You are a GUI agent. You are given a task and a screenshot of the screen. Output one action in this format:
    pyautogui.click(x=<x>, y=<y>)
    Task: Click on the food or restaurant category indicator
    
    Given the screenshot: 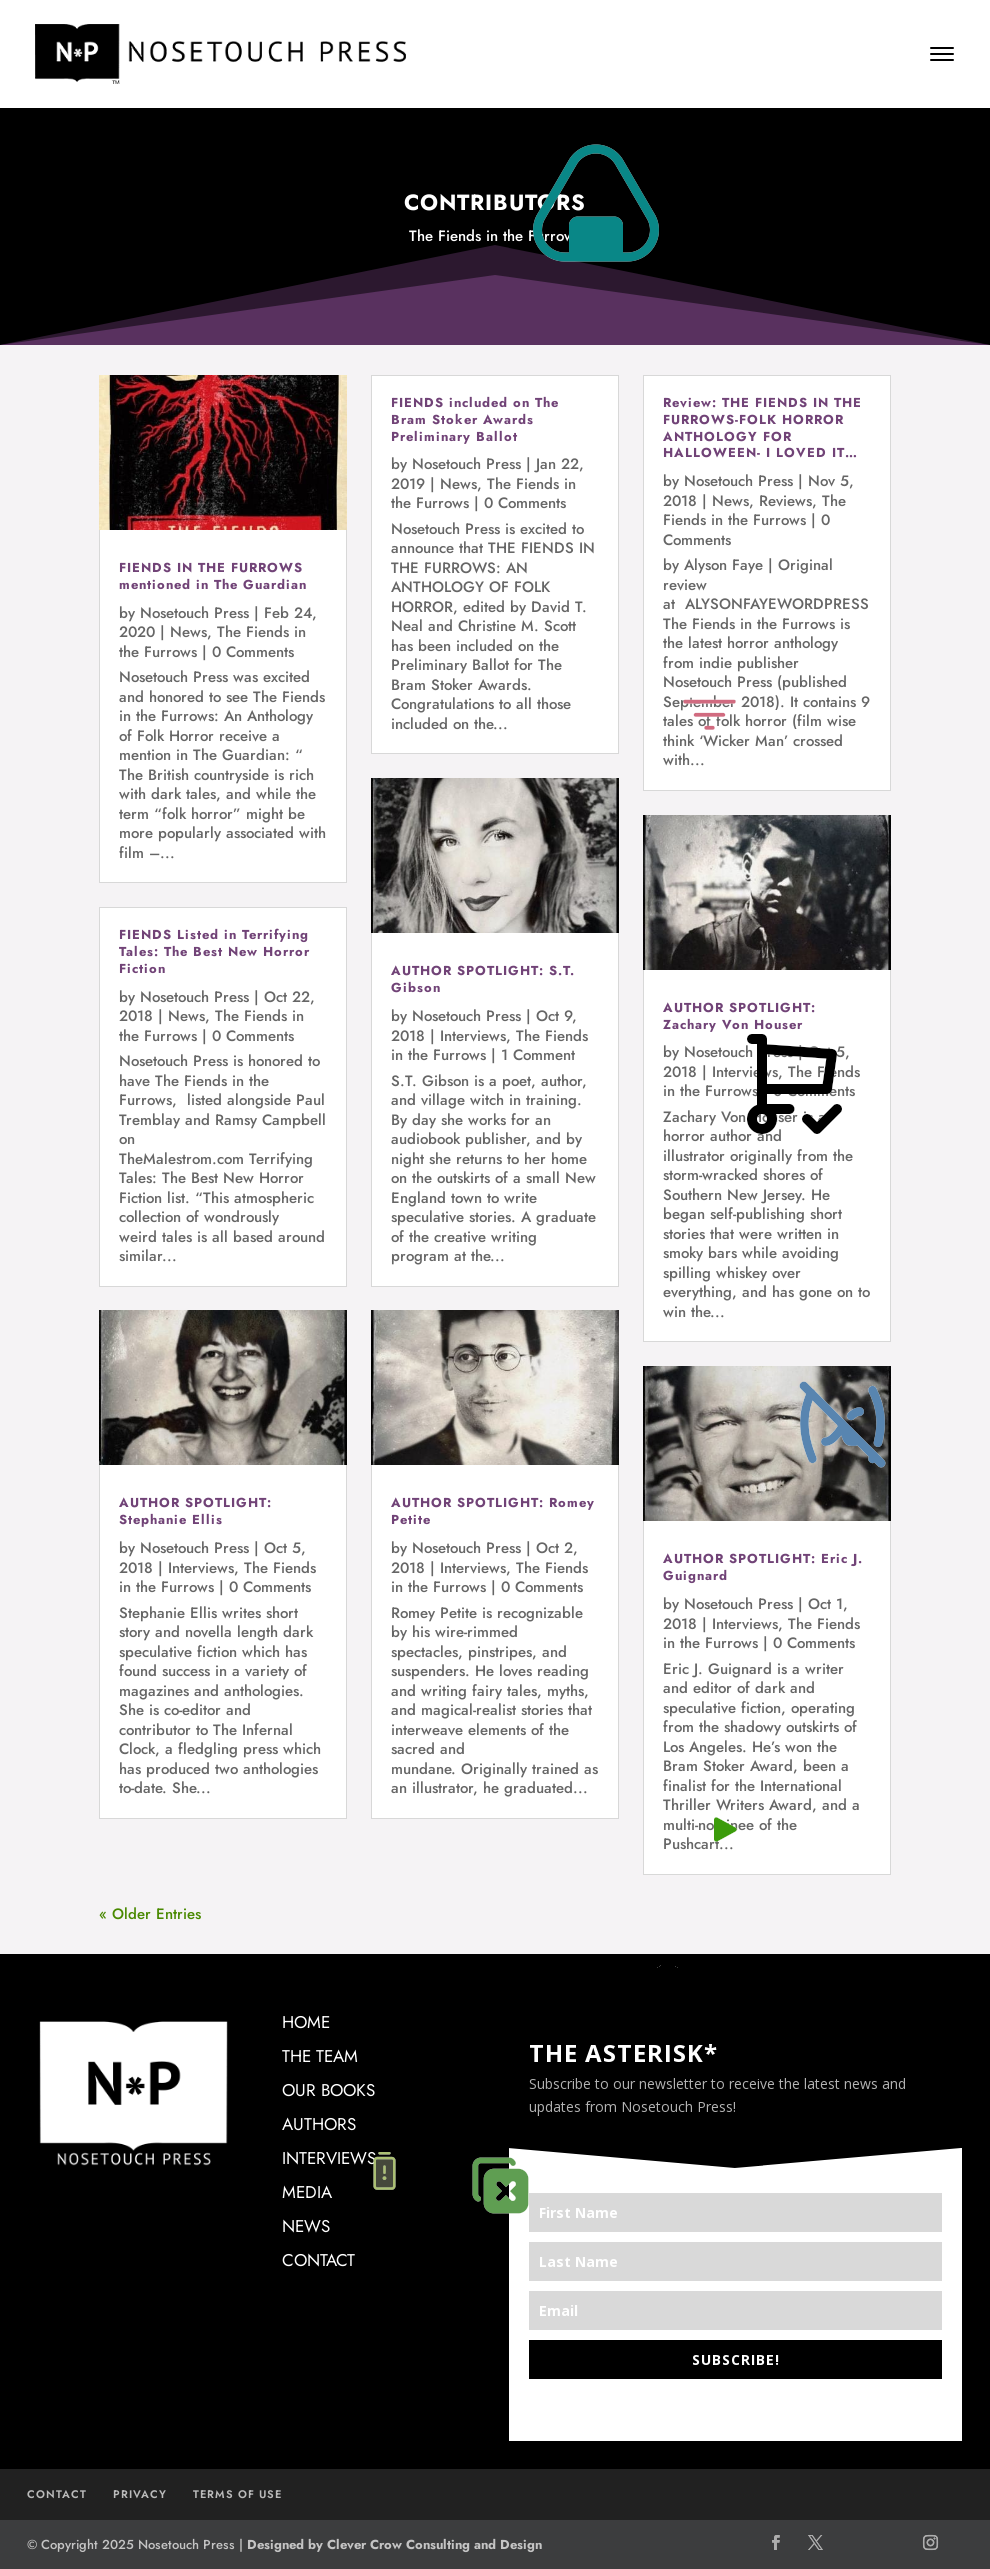 What is the action you would take?
    pyautogui.click(x=596, y=203)
    